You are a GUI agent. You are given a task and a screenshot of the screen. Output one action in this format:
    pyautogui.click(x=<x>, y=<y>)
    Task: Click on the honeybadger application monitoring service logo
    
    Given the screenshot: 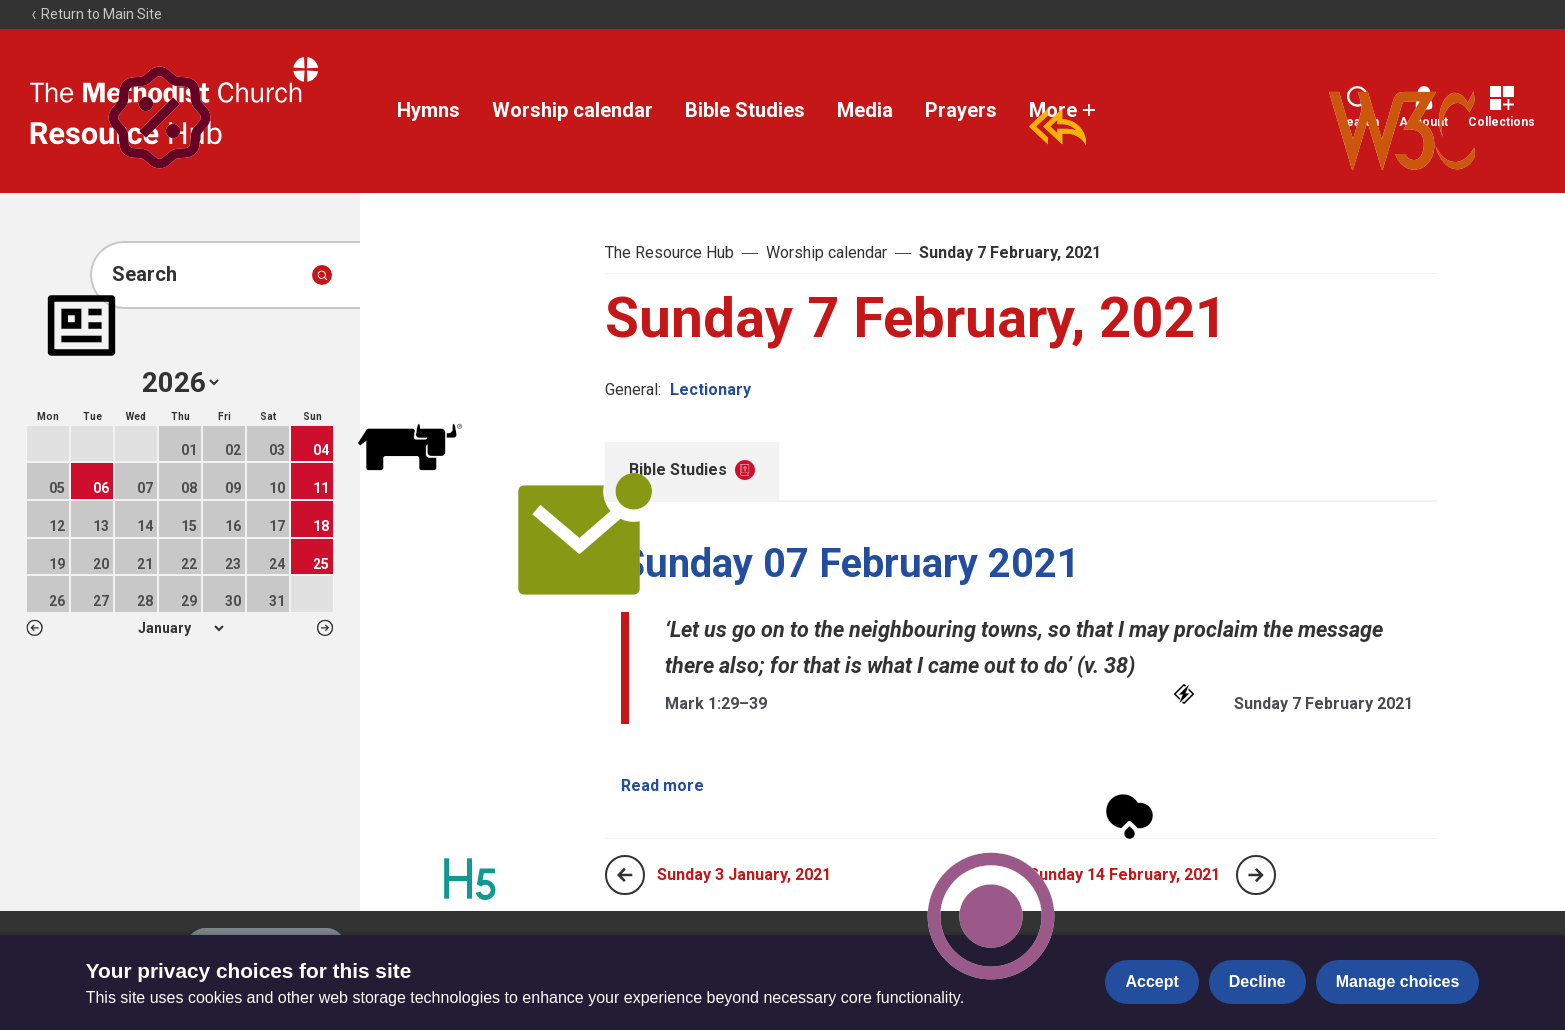 What is the action you would take?
    pyautogui.click(x=1184, y=694)
    